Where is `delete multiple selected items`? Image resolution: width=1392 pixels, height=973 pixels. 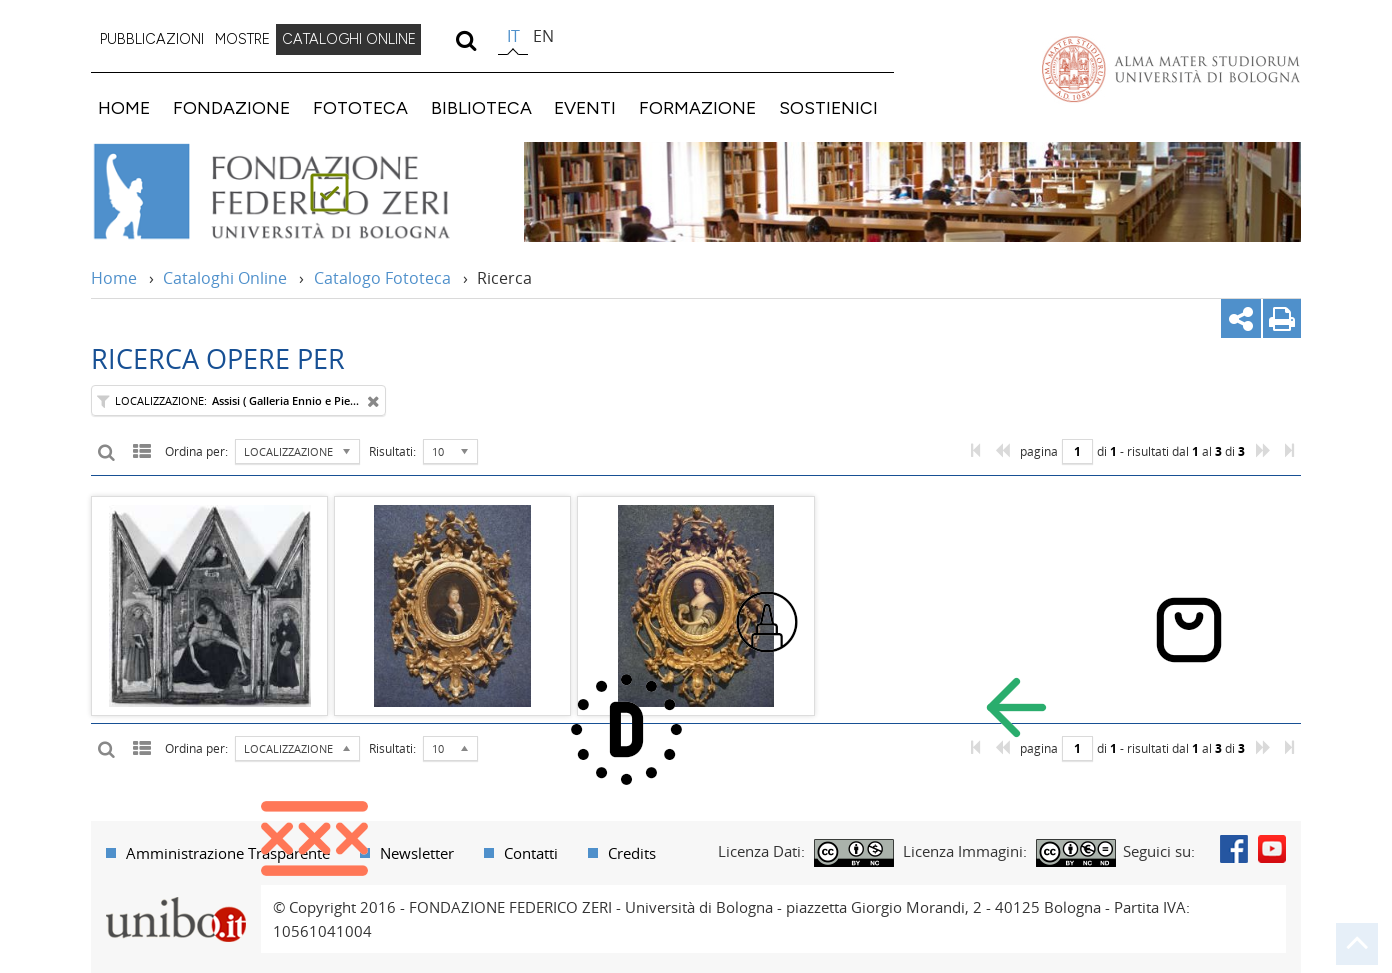
delete multiple selected items is located at coordinates (314, 838).